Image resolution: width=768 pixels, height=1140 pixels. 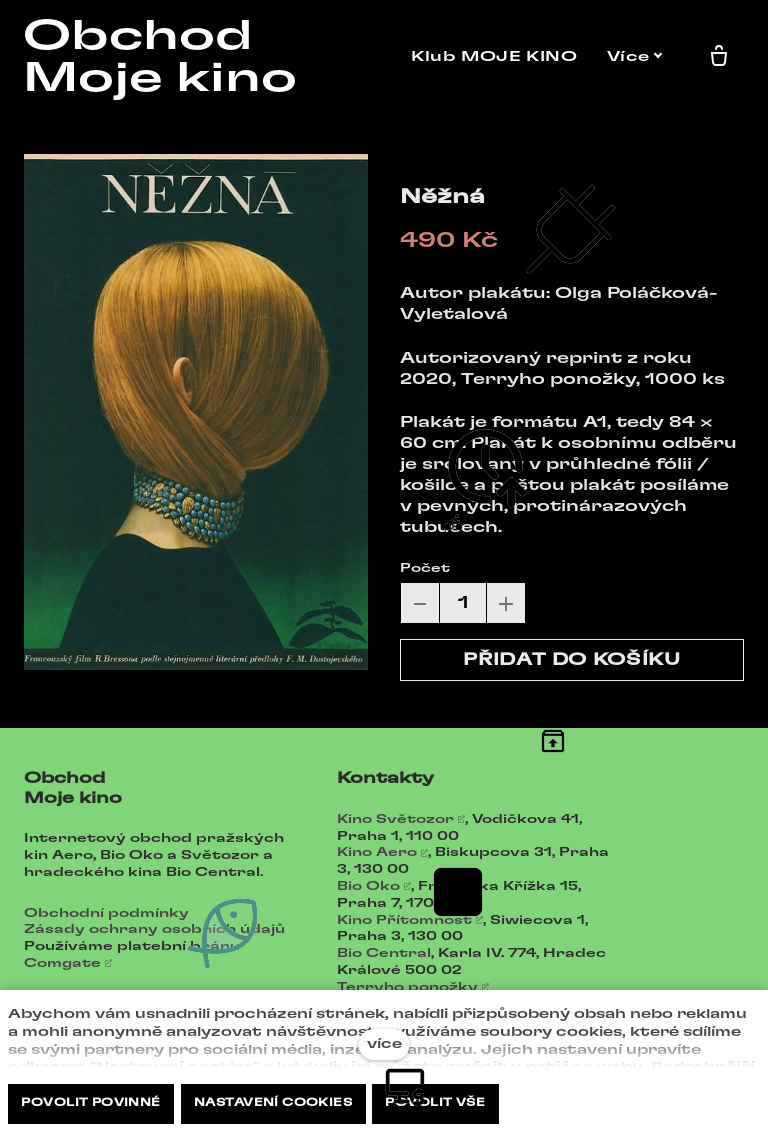 What do you see at coordinates (405, 1086) in the screenshot?
I see `access desktop payment or billing settings` at bounding box center [405, 1086].